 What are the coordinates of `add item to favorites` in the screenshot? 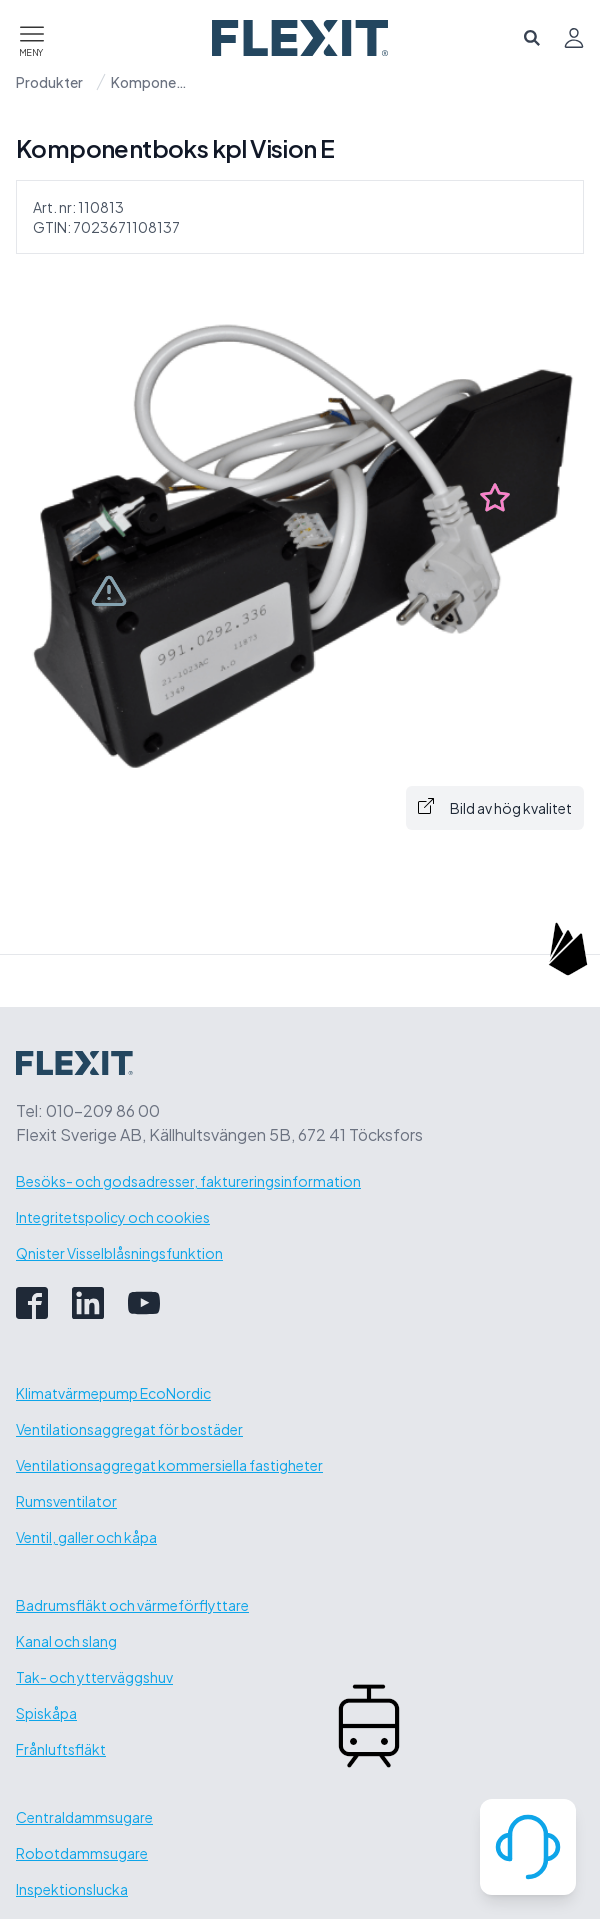 It's located at (495, 498).